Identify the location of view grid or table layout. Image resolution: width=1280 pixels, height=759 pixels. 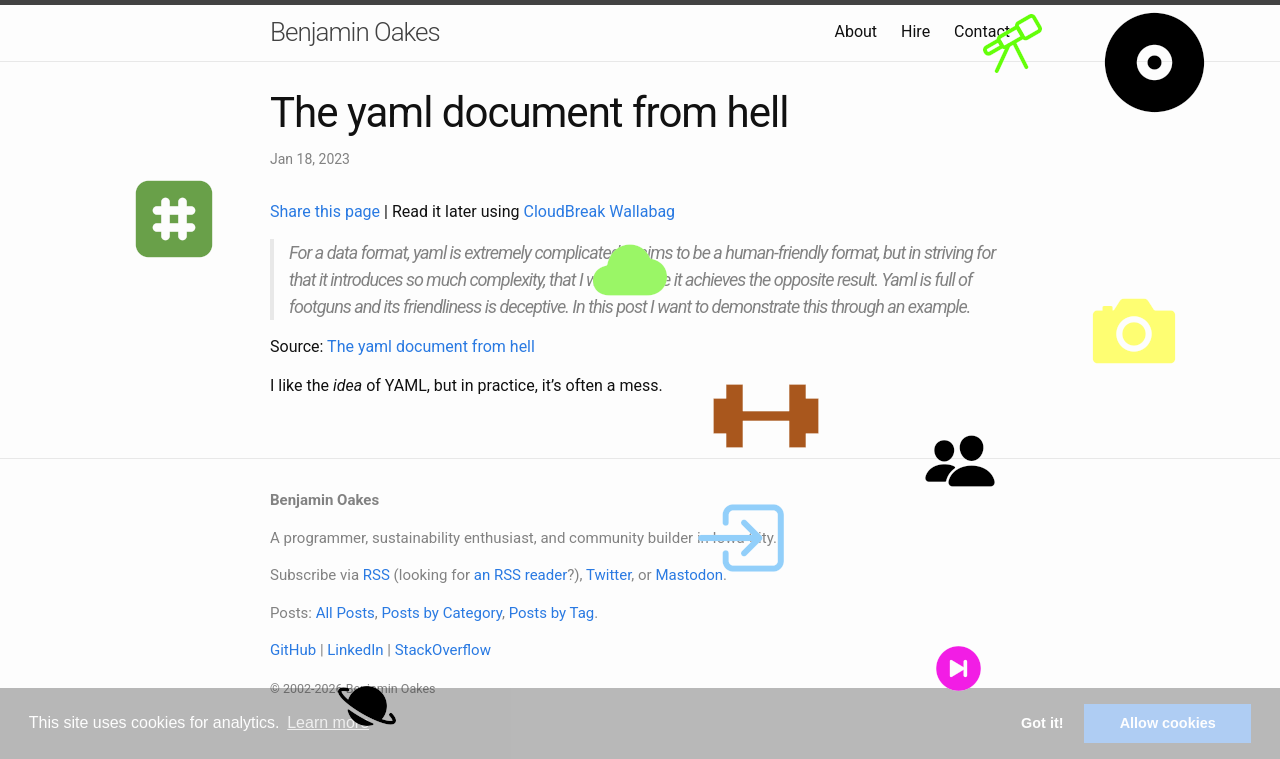
(174, 219).